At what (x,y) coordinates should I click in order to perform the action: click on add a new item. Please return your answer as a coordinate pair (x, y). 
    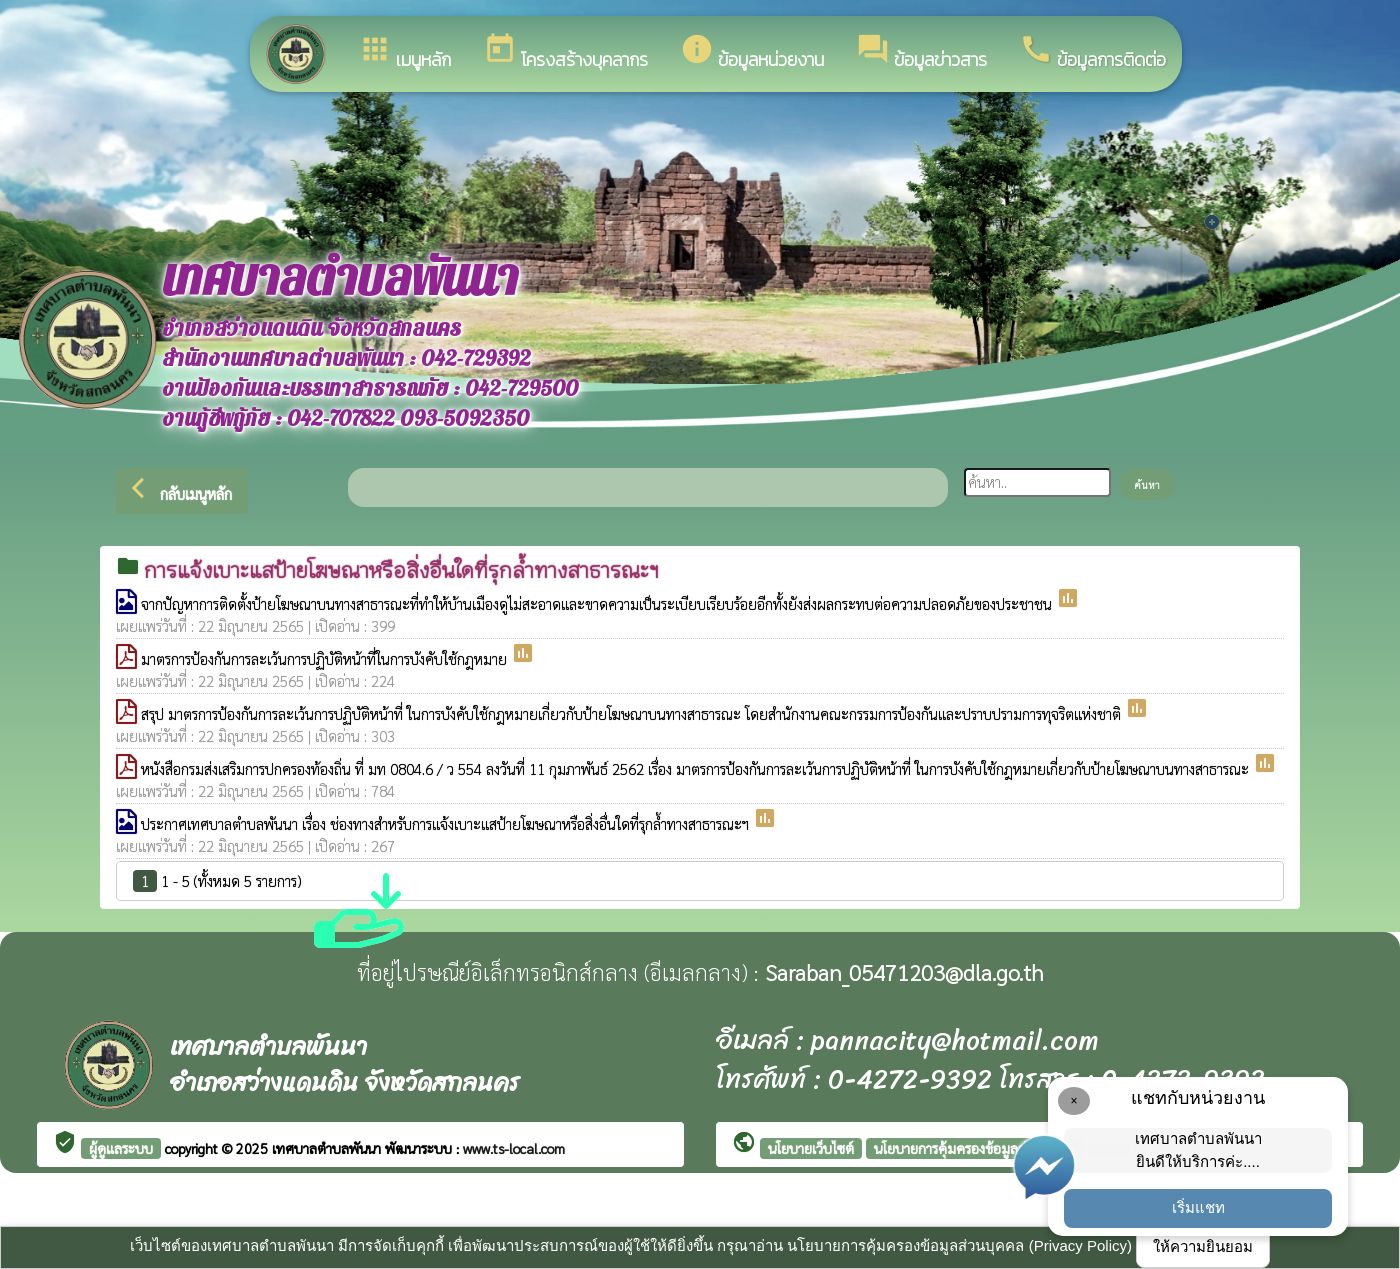
    Looking at the image, I should click on (1212, 222).